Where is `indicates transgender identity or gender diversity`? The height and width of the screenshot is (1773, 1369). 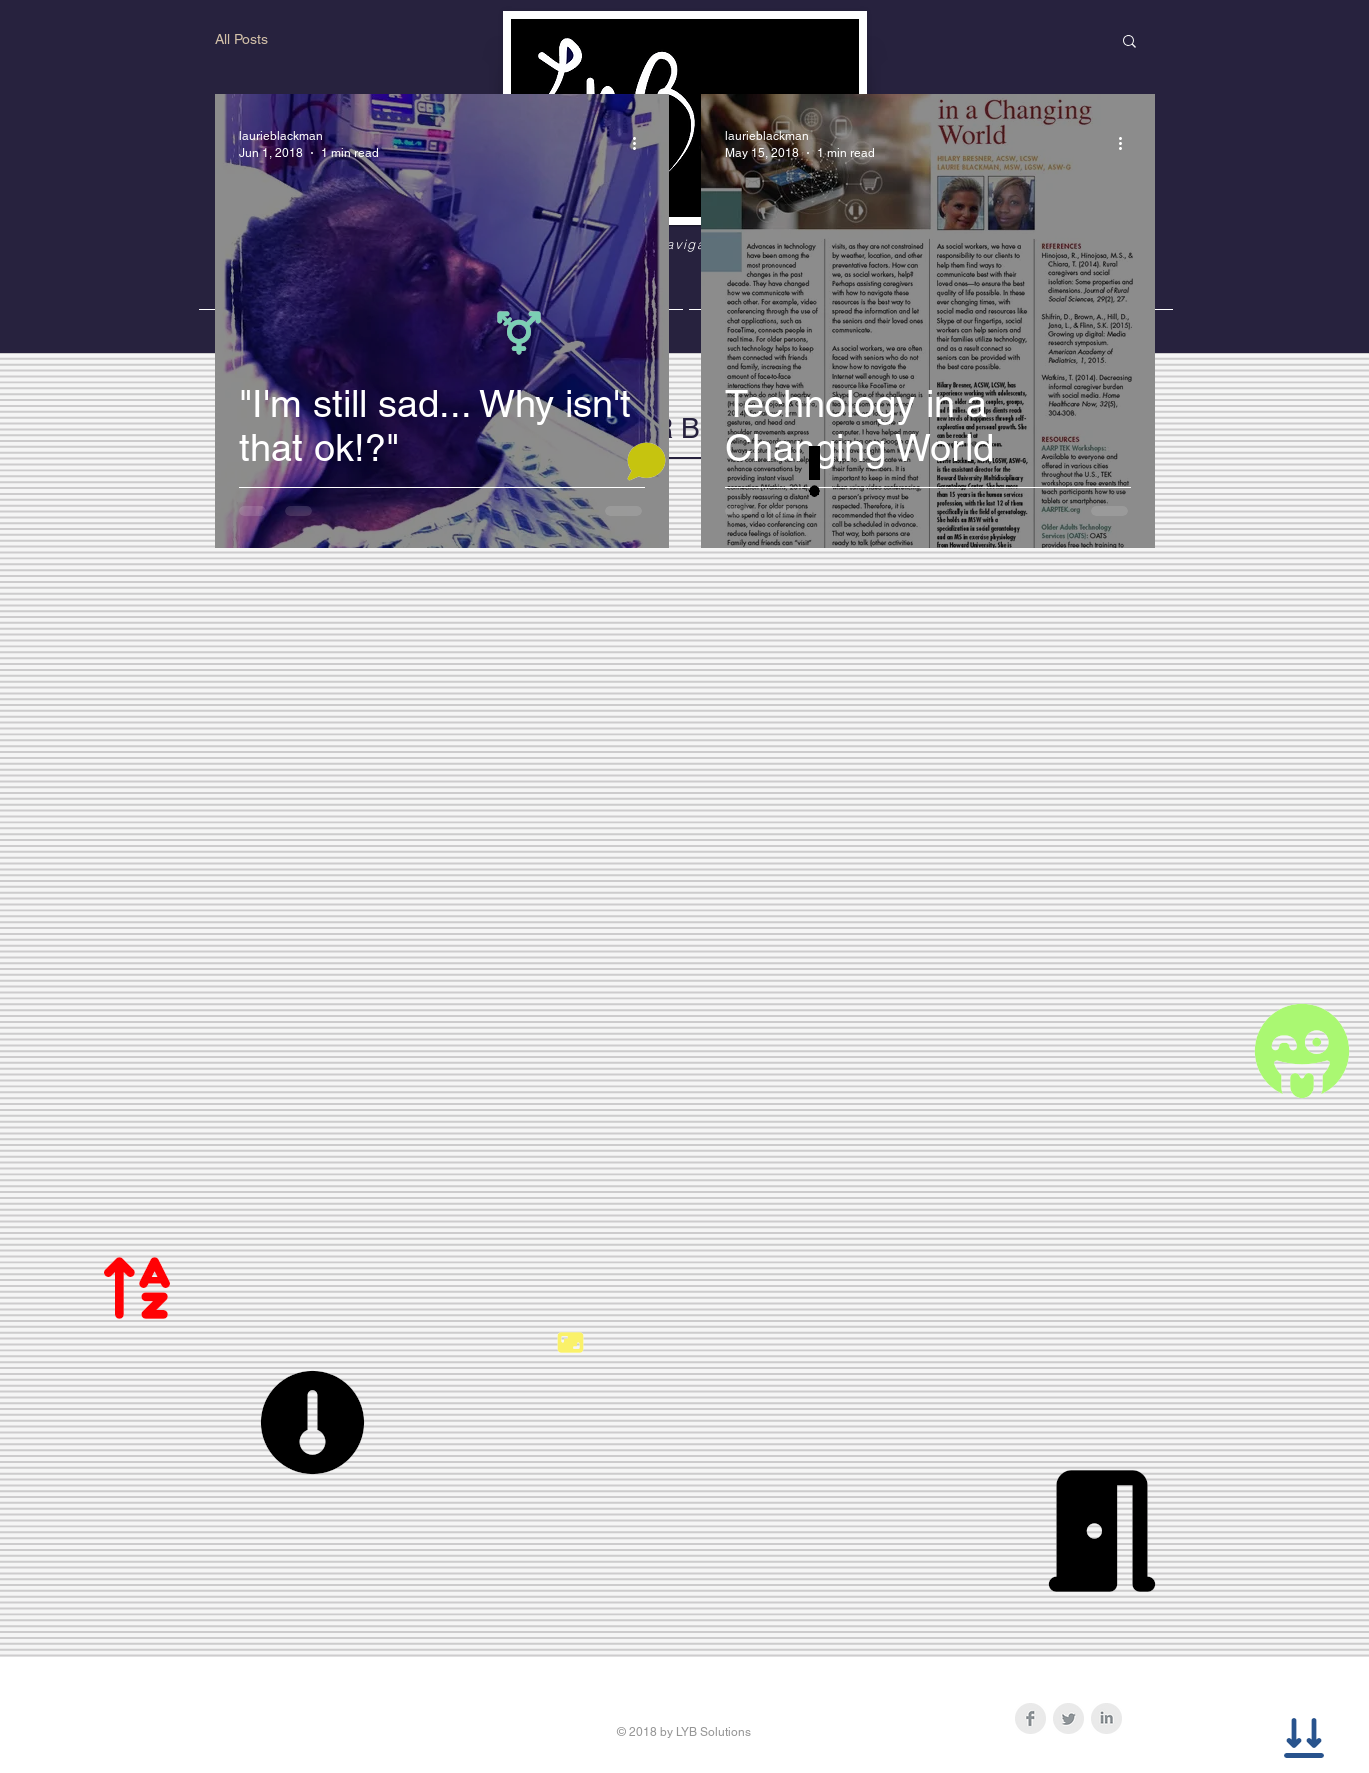
indicates transgender identity or gender diversity is located at coordinates (519, 333).